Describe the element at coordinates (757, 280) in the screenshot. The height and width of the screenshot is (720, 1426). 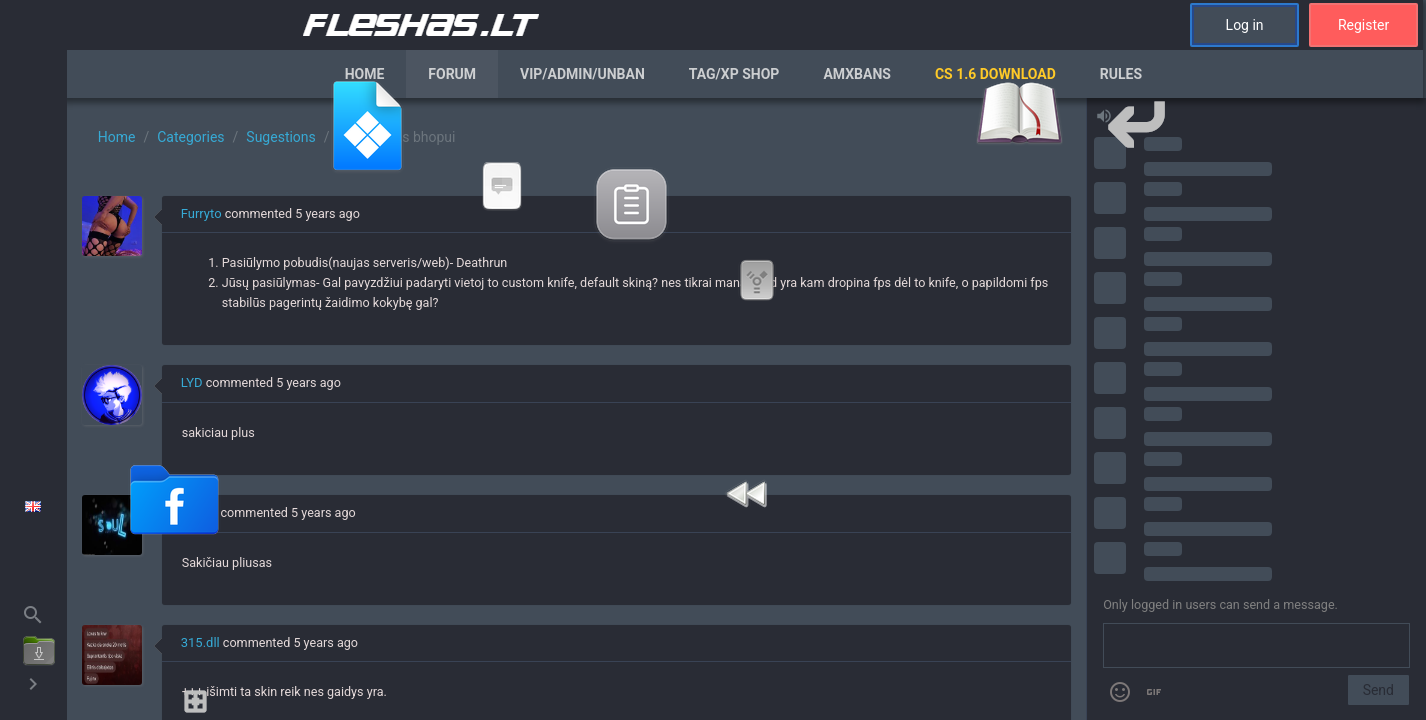
I see `access firewire external hard drive` at that location.